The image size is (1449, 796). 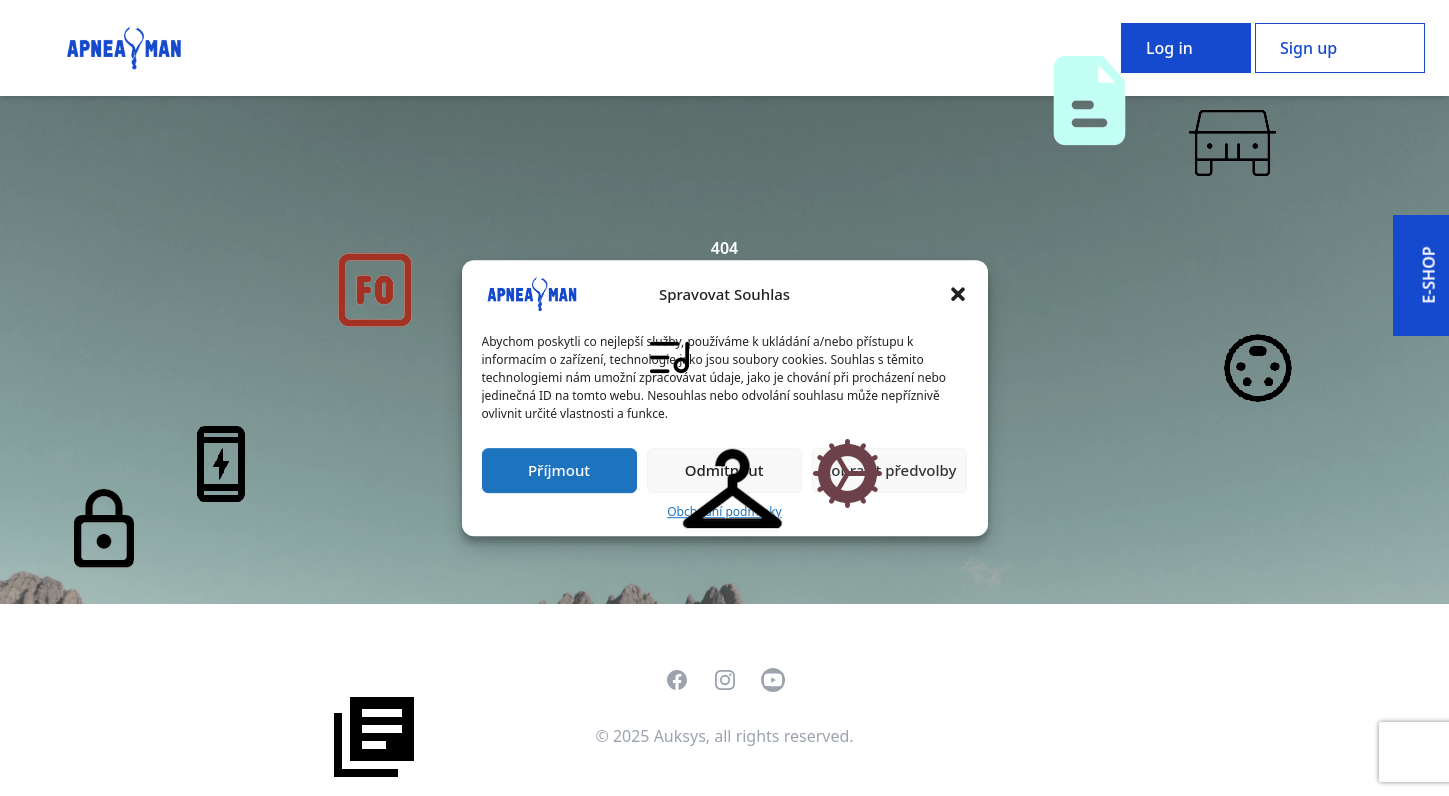 What do you see at coordinates (1232, 144) in the screenshot?
I see `select off-road or adventure vehicle type` at bounding box center [1232, 144].